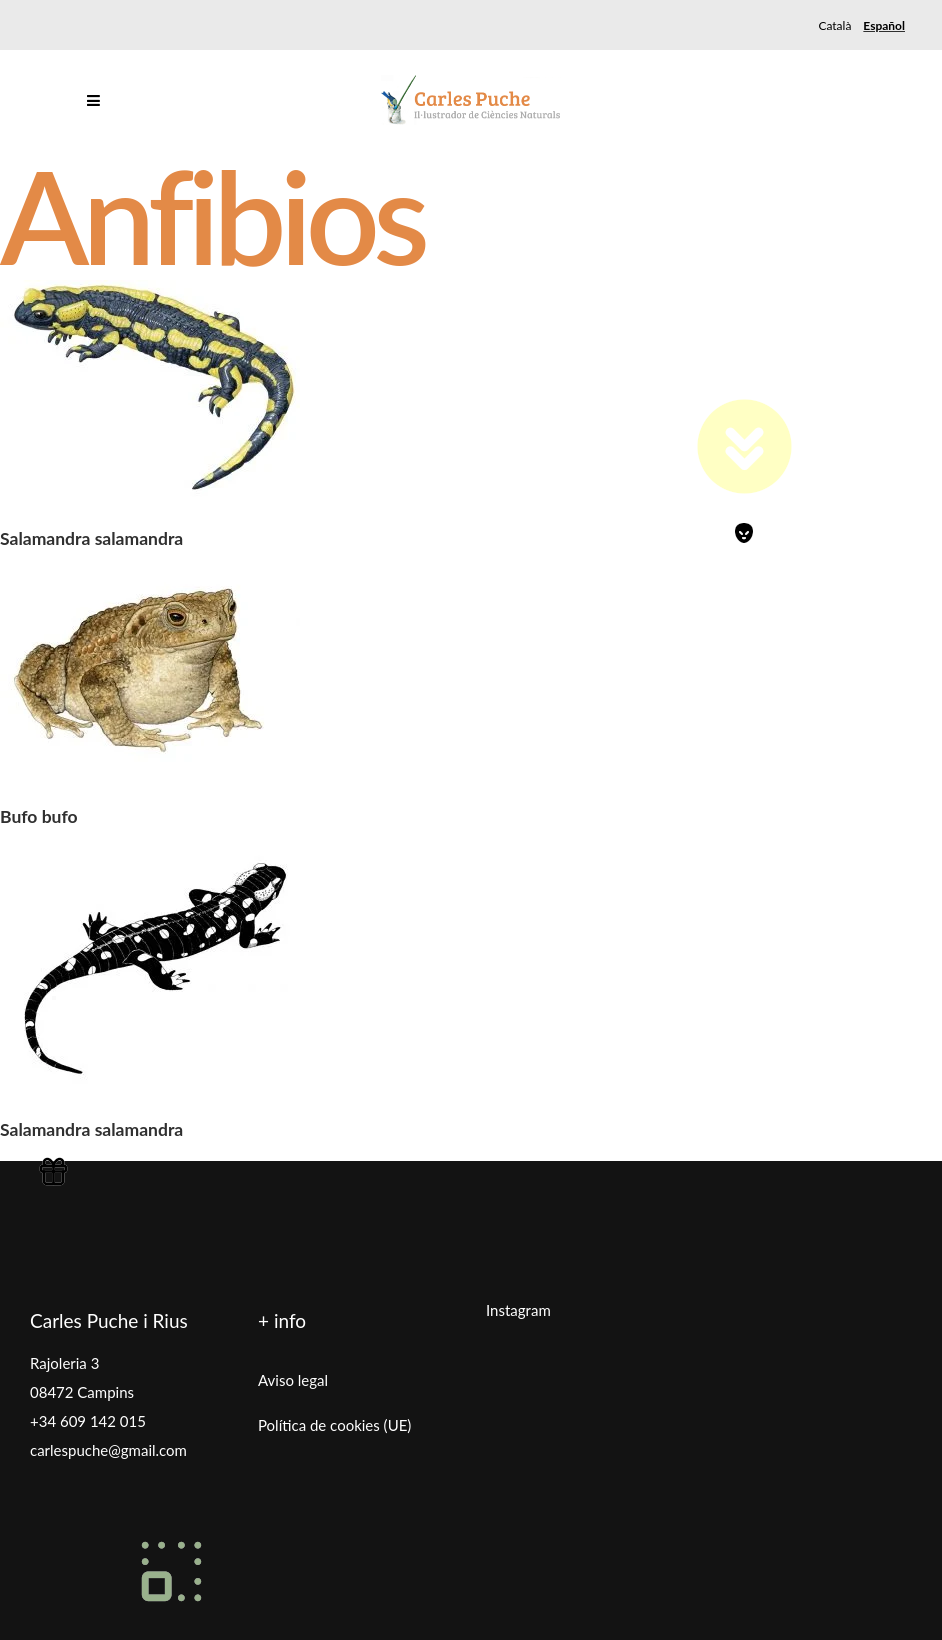 This screenshot has height=1640, width=942. Describe the element at coordinates (744, 533) in the screenshot. I see `access sci-fi or space-themed content` at that location.